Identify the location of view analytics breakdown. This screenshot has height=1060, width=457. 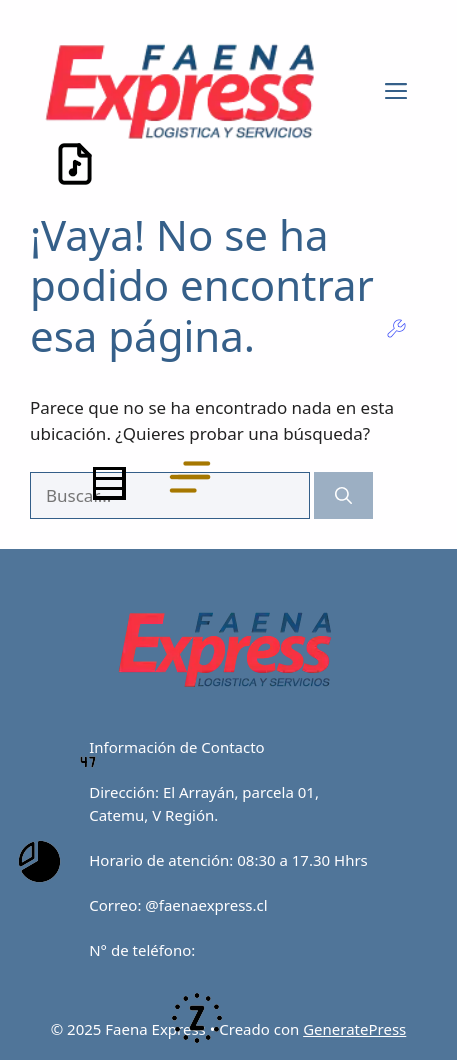
(39, 861).